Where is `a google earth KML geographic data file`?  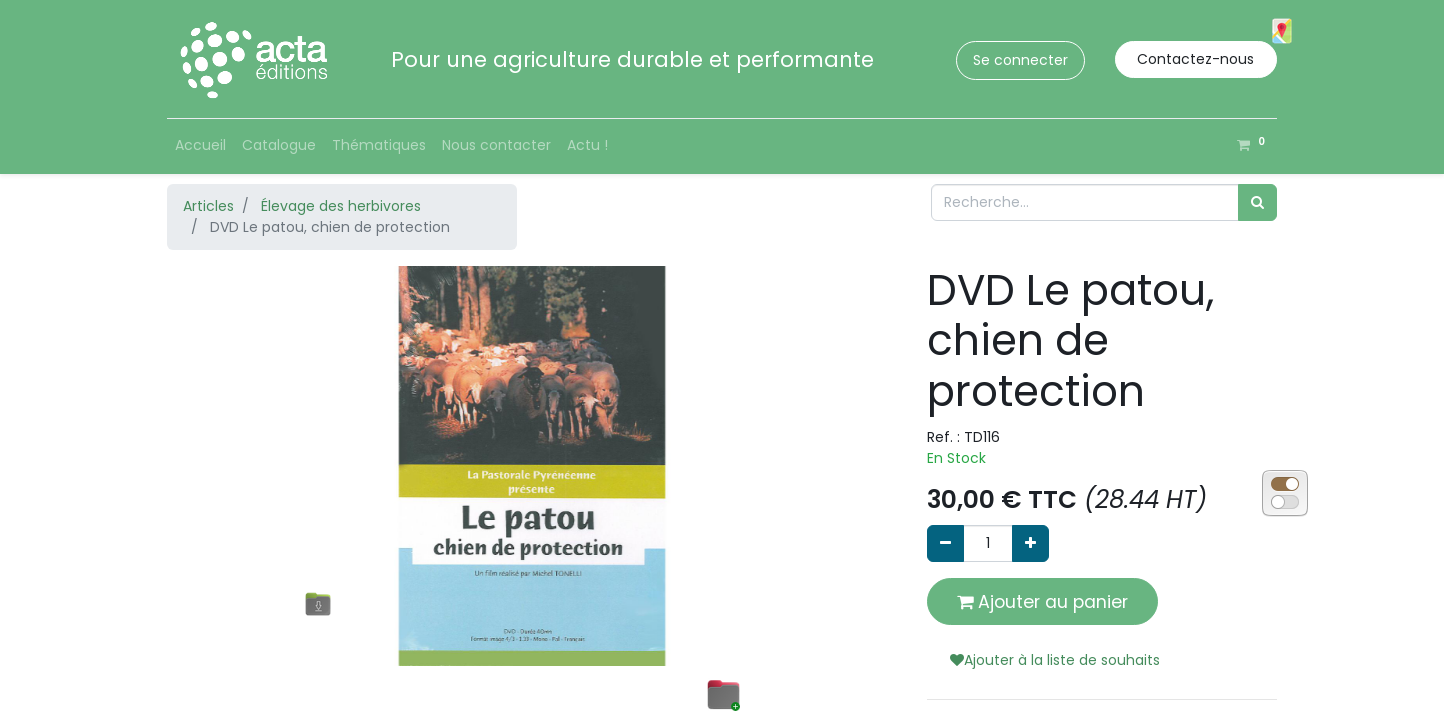 a google earth KML geographic data file is located at coordinates (1282, 31).